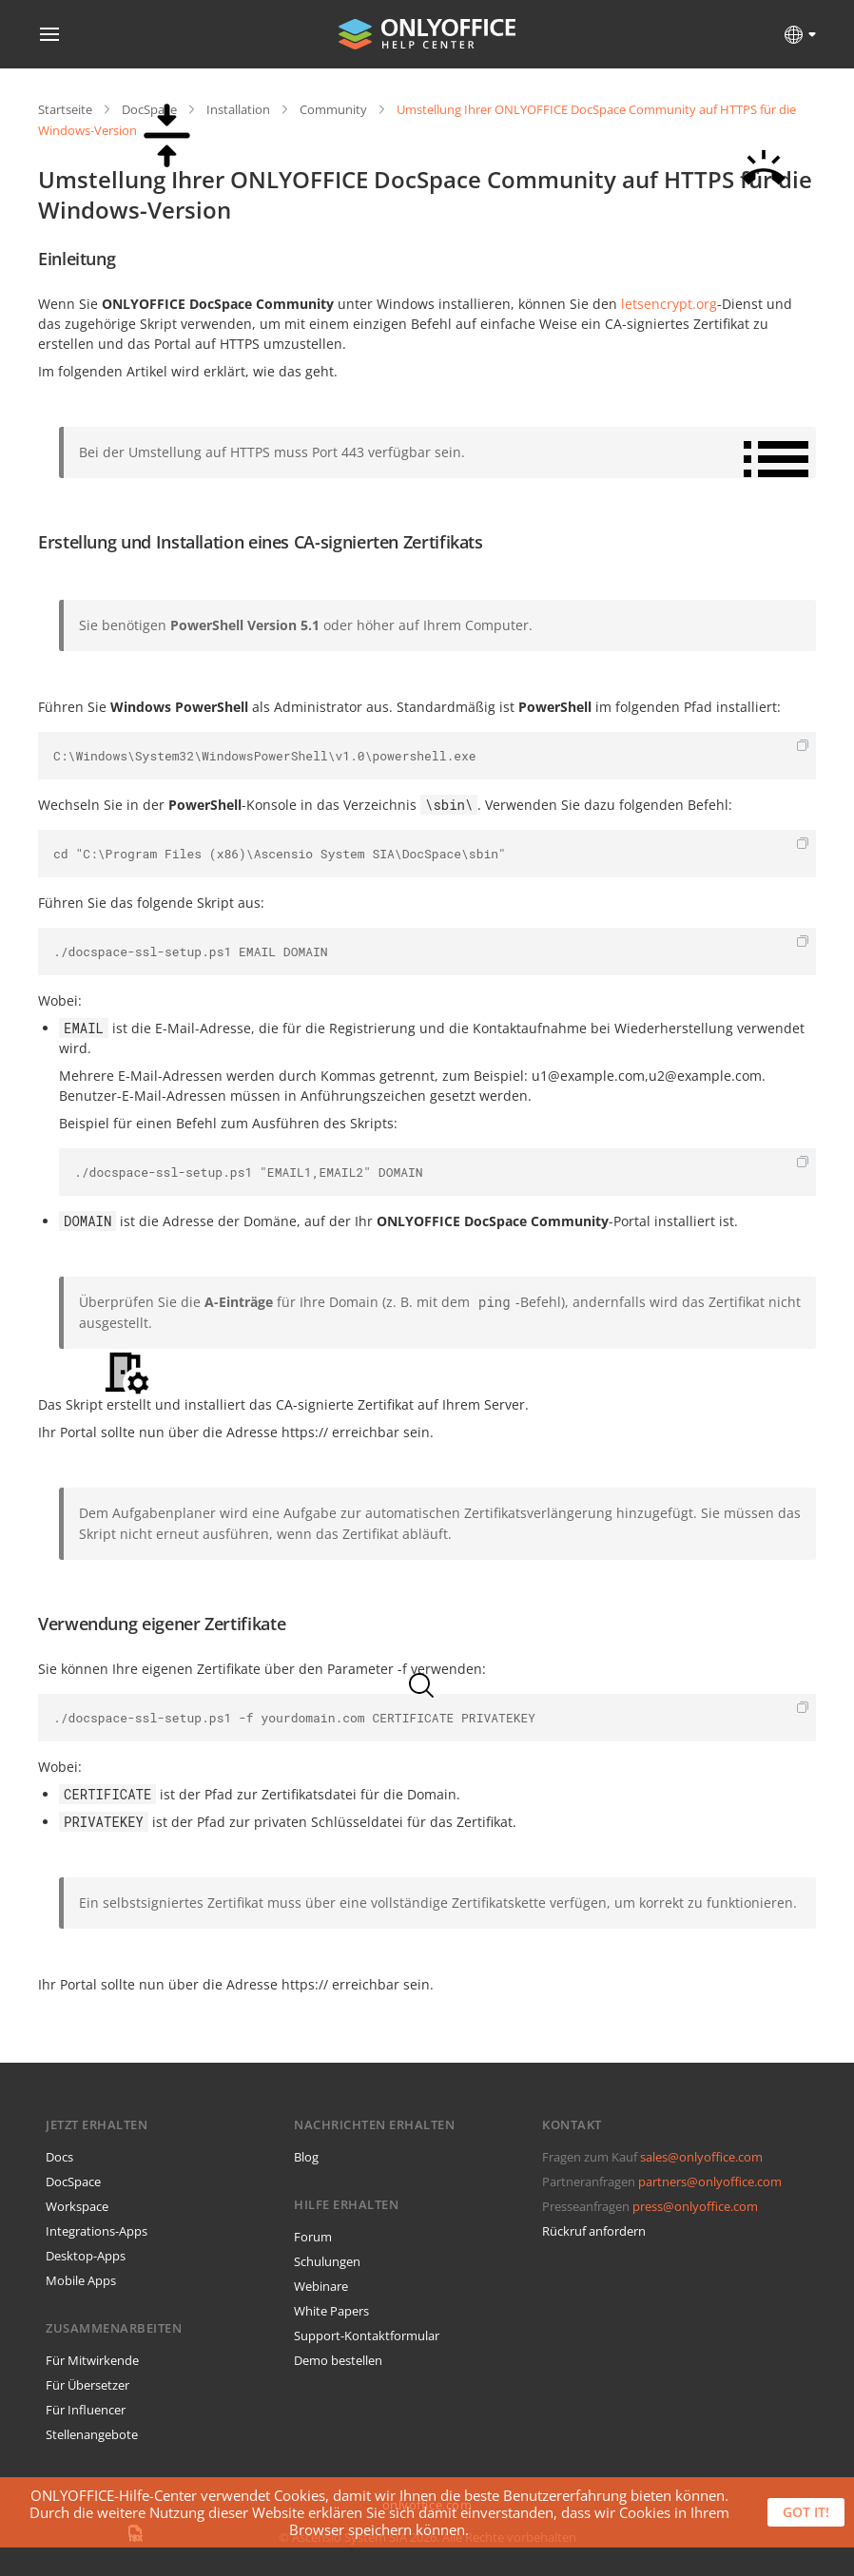 This screenshot has width=854, height=2576. Describe the element at coordinates (166, 135) in the screenshot. I see `center content vertically` at that location.